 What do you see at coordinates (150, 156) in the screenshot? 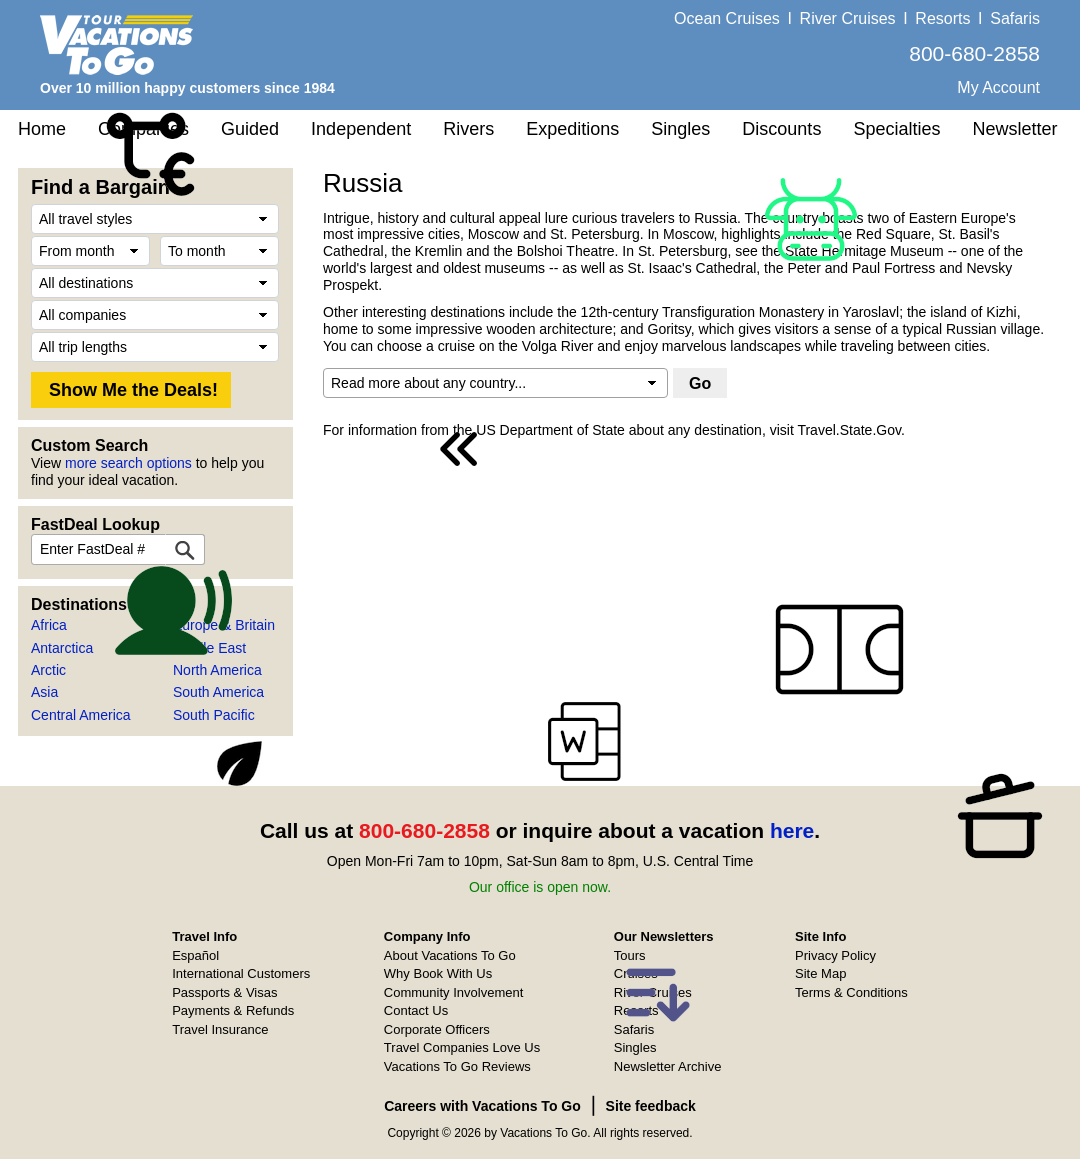
I see `view euro currency transactions` at bounding box center [150, 156].